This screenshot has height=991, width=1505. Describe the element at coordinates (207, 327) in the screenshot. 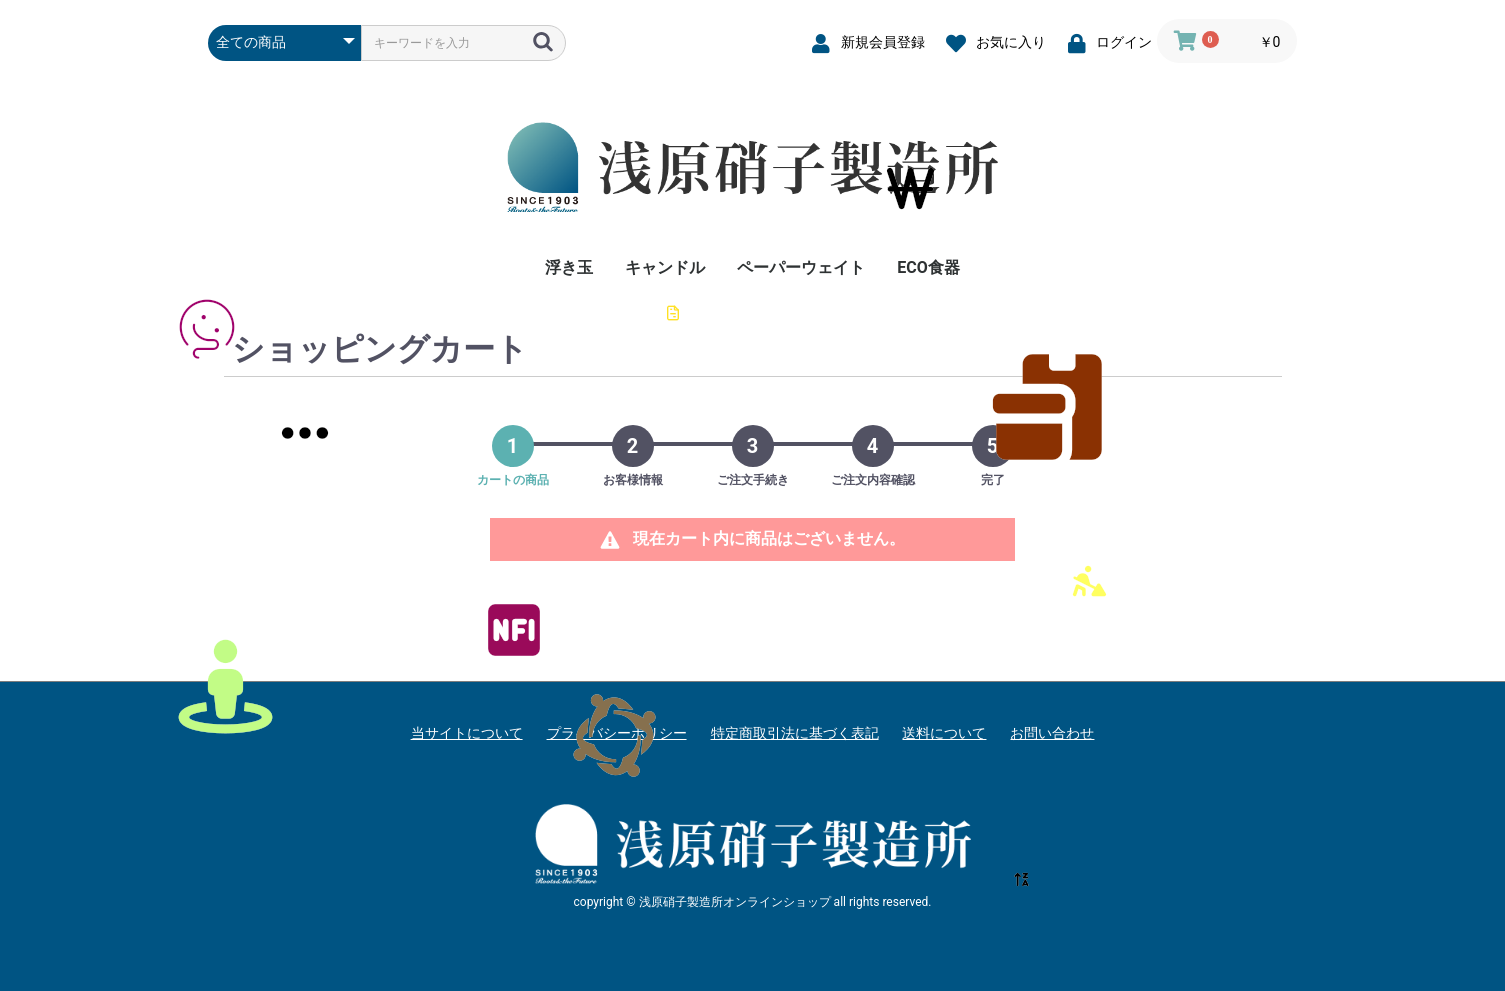

I see `indicates overwhelmed or stressed state` at that location.